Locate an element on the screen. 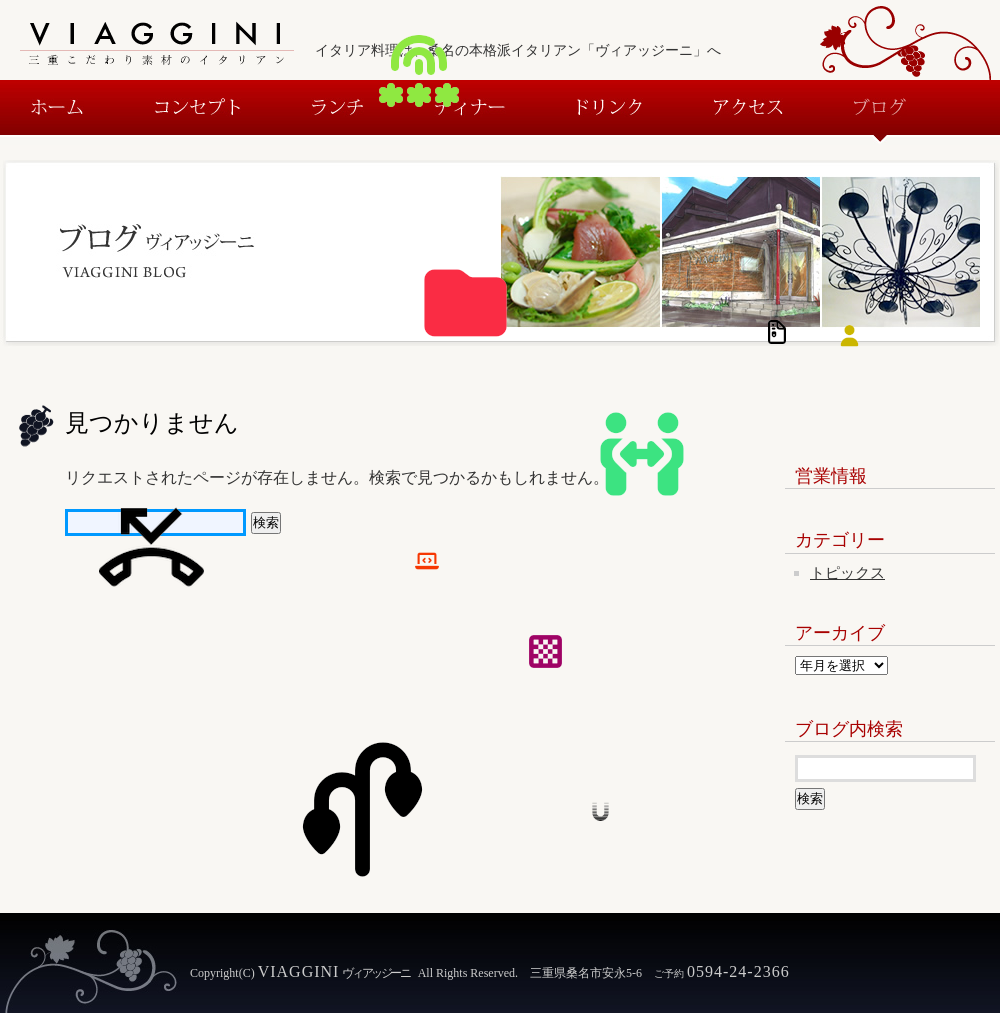  view your profile is located at coordinates (849, 335).